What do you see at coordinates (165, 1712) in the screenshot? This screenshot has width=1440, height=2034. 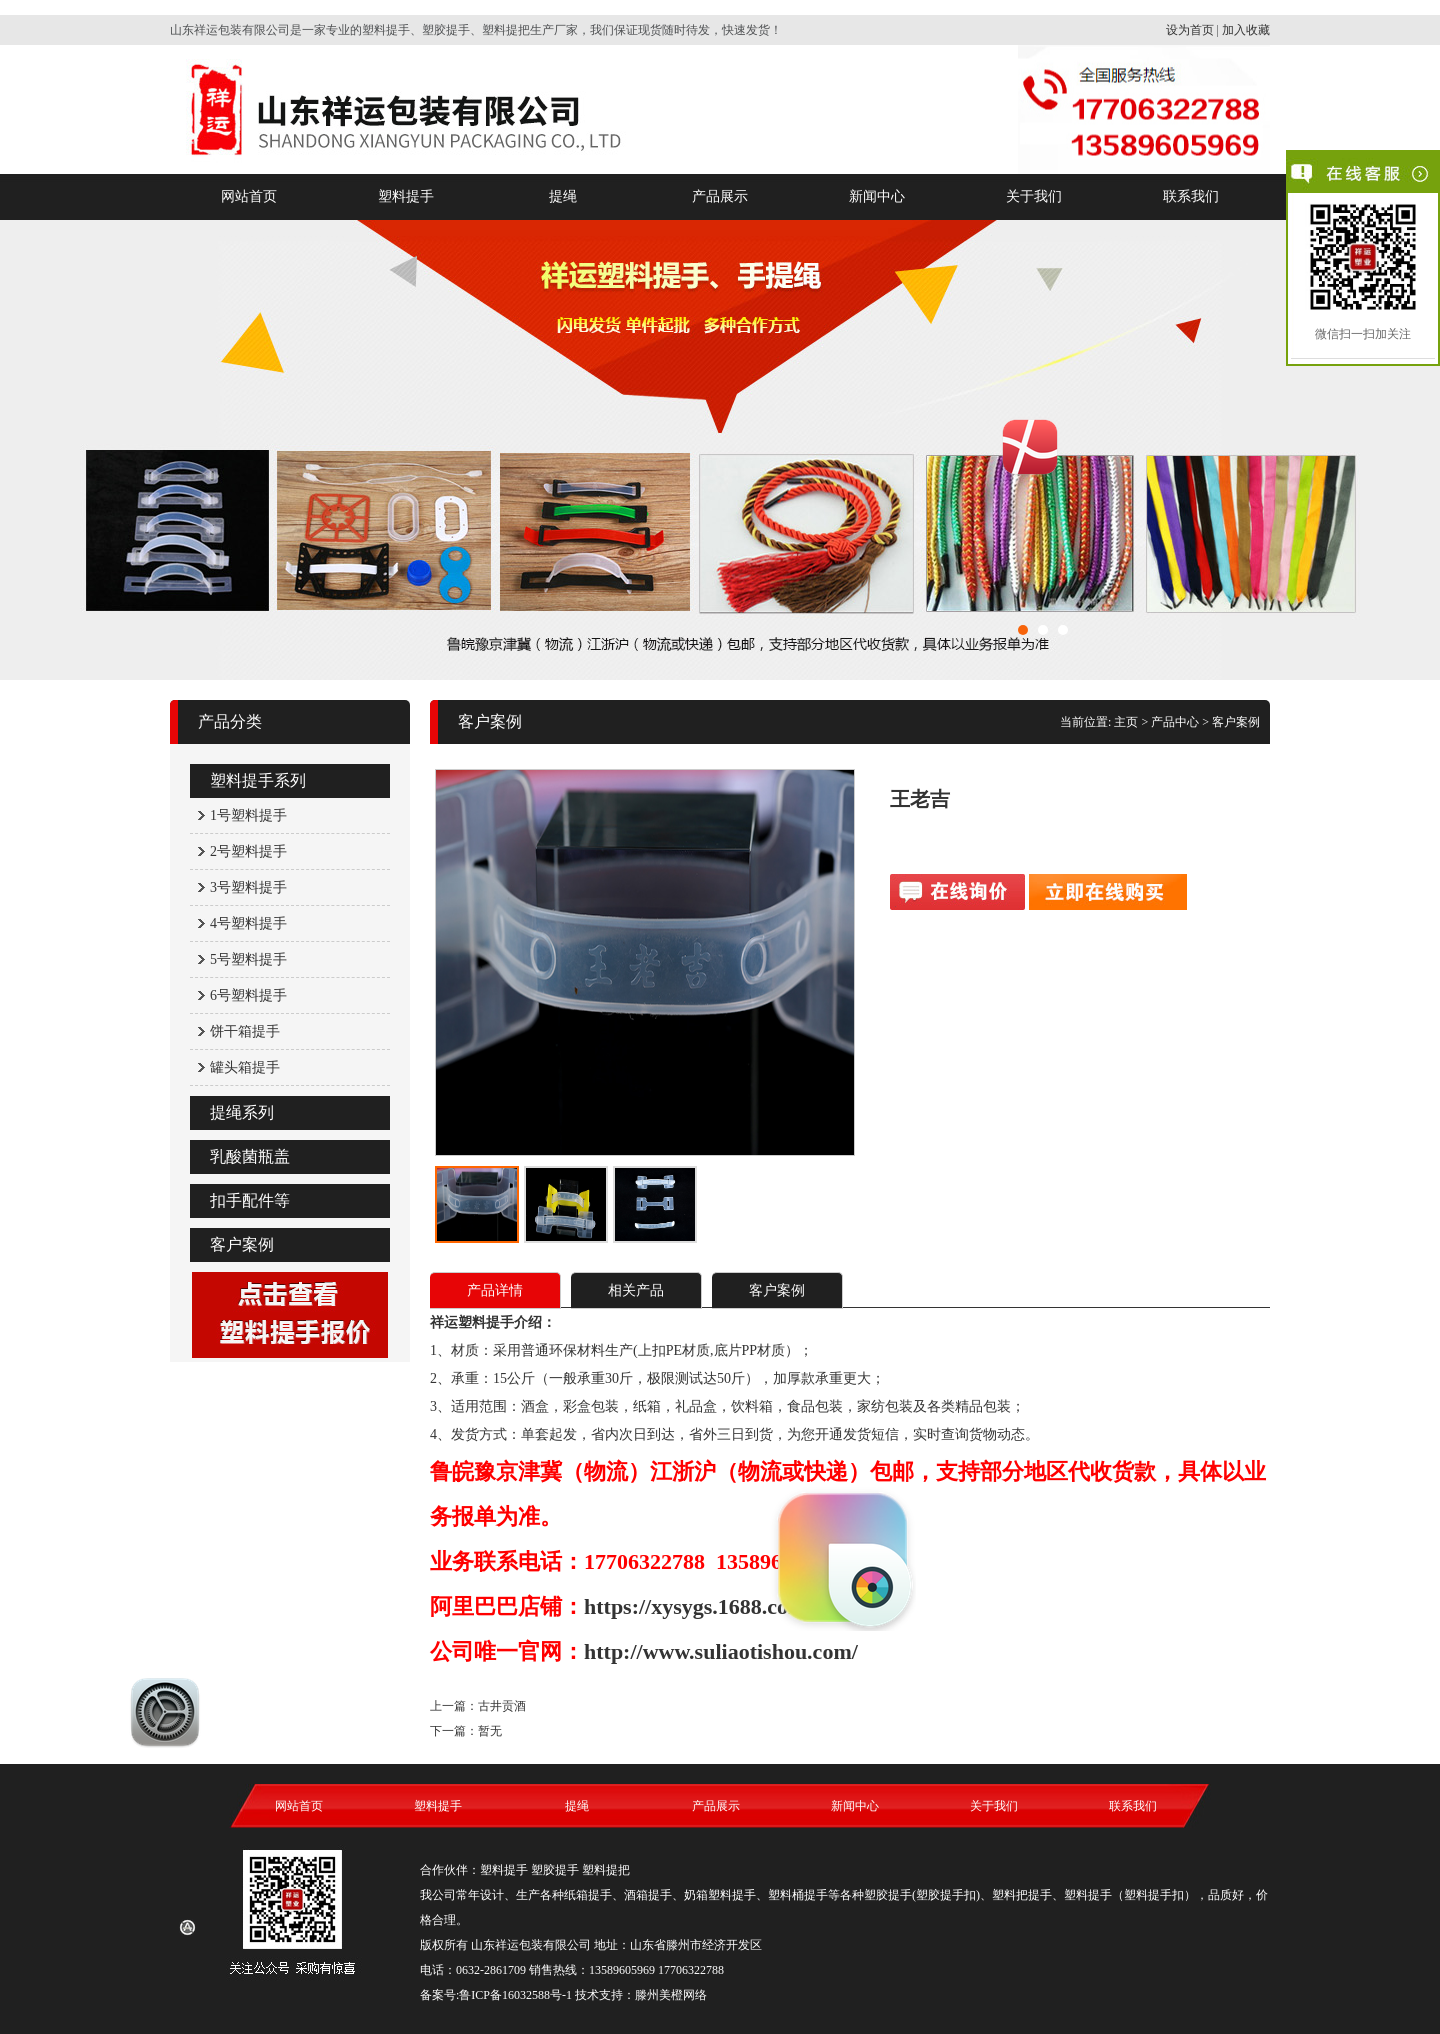 I see `open system settings` at bounding box center [165, 1712].